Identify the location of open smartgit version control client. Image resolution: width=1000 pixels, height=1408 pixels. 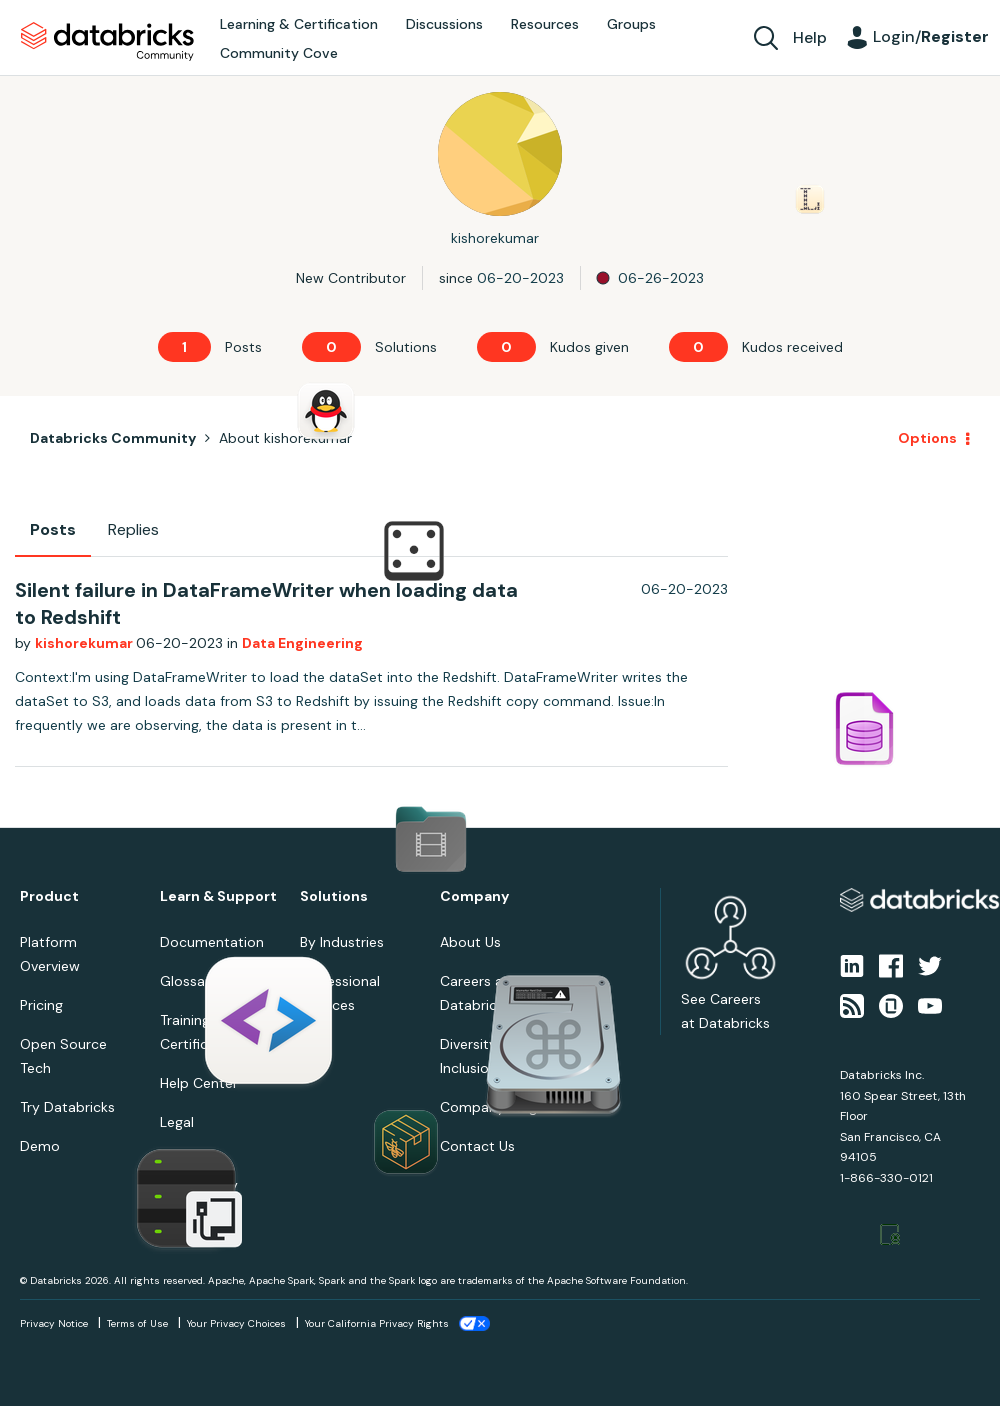
(268, 1020).